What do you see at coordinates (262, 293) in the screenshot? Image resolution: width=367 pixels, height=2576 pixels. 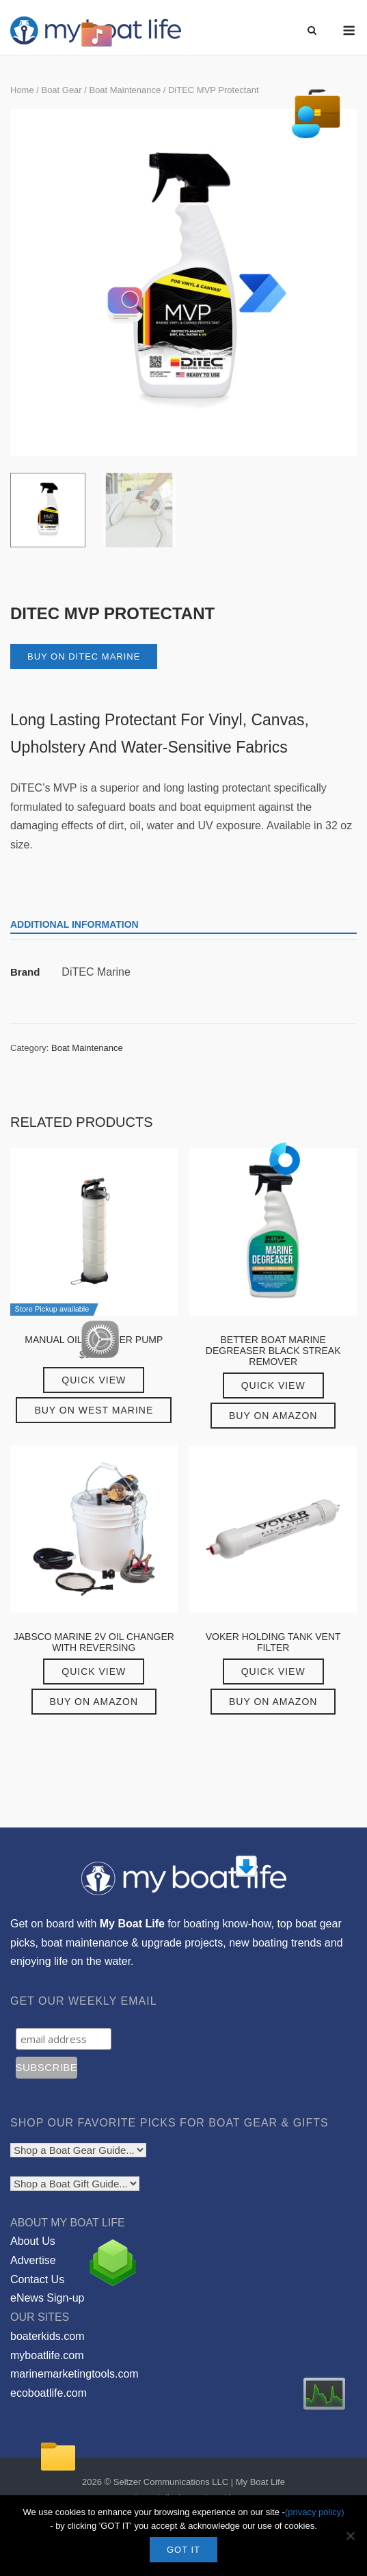 I see `open microsoft power automate` at bounding box center [262, 293].